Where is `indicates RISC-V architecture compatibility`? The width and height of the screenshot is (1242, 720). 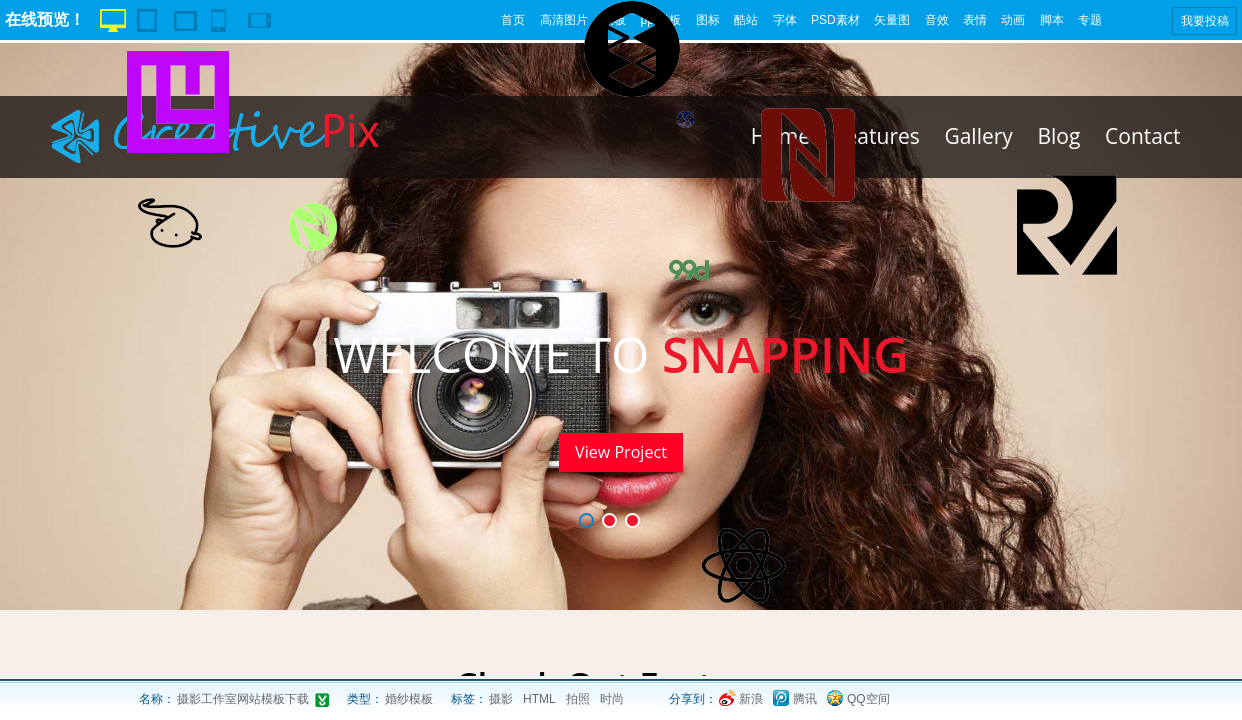 indicates RISC-V architecture compatibility is located at coordinates (1067, 225).